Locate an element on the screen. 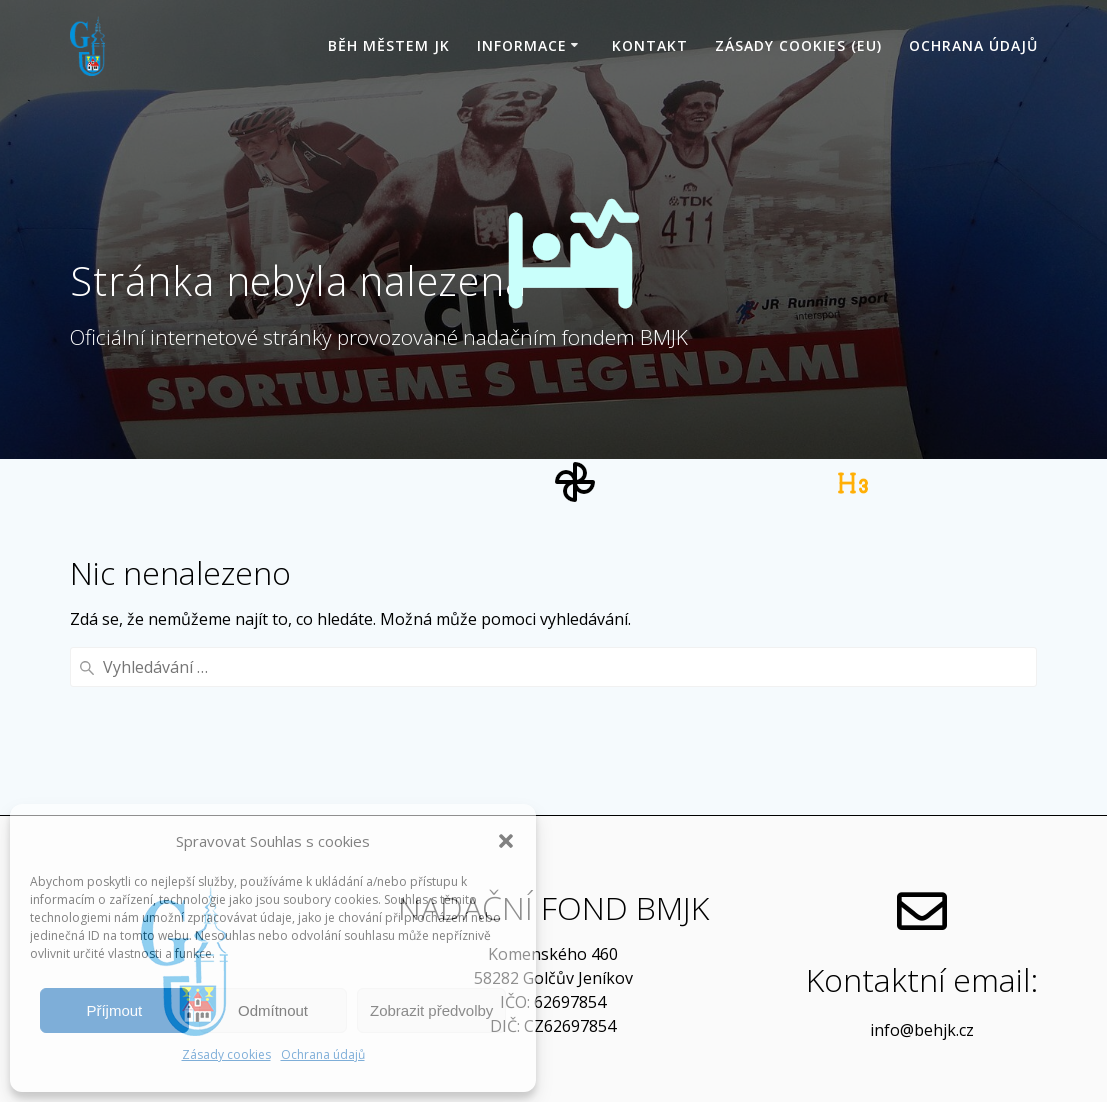 Image resolution: width=1107 pixels, height=1102 pixels. access renewable energy settings is located at coordinates (575, 482).